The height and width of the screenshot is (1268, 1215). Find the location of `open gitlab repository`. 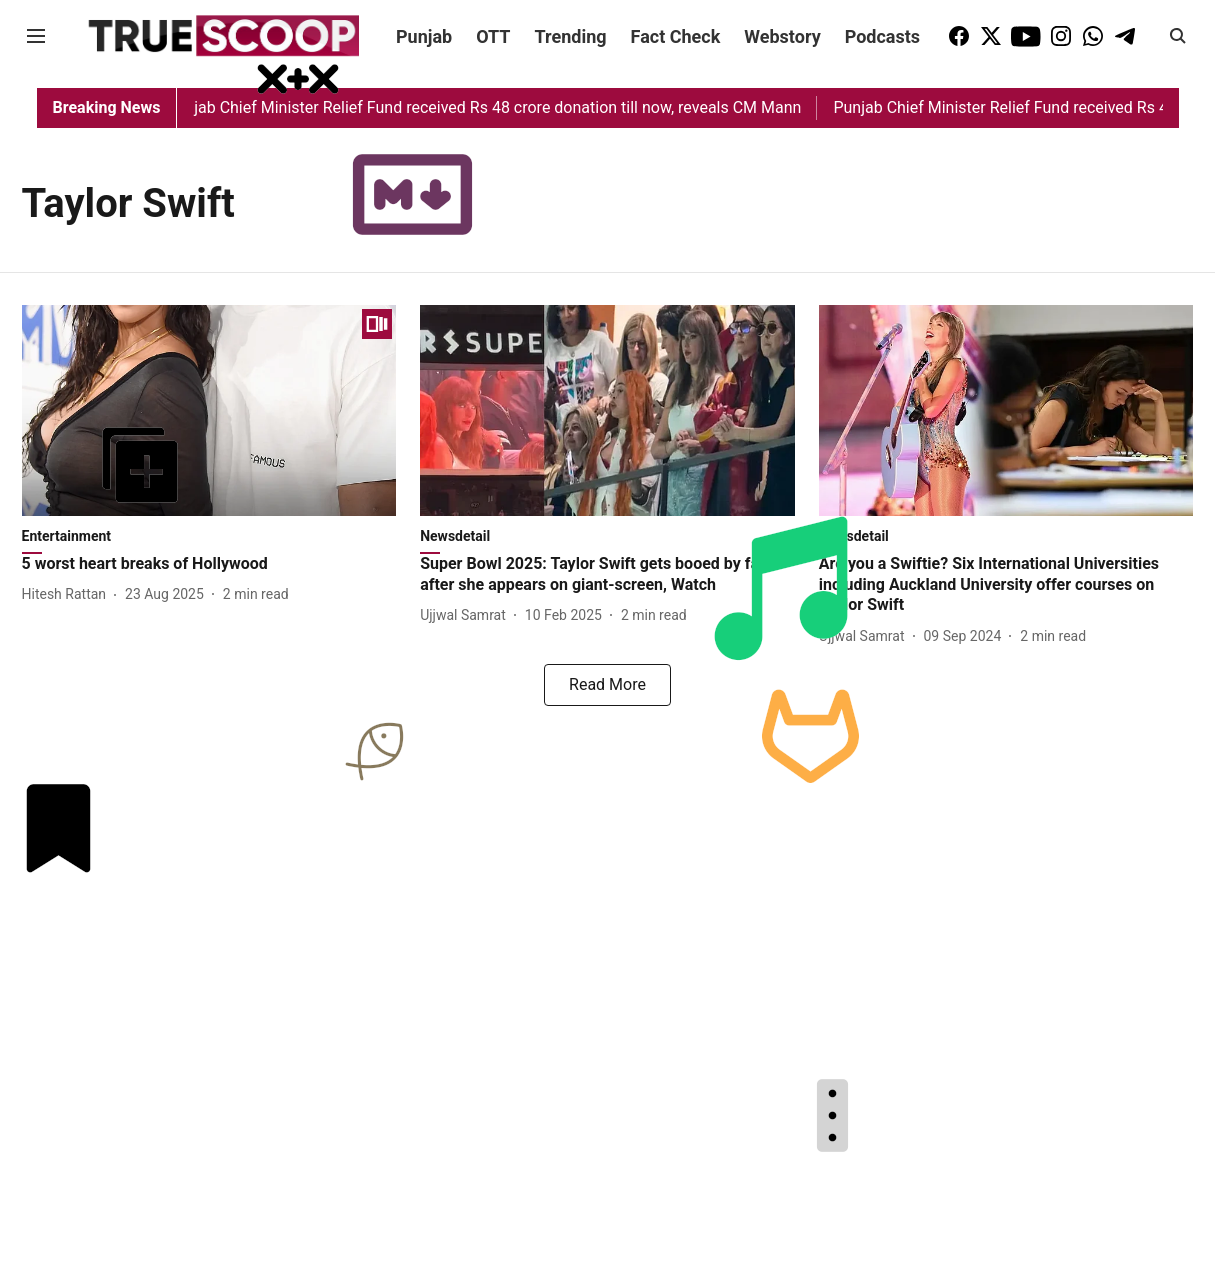

open gitlab repository is located at coordinates (810, 734).